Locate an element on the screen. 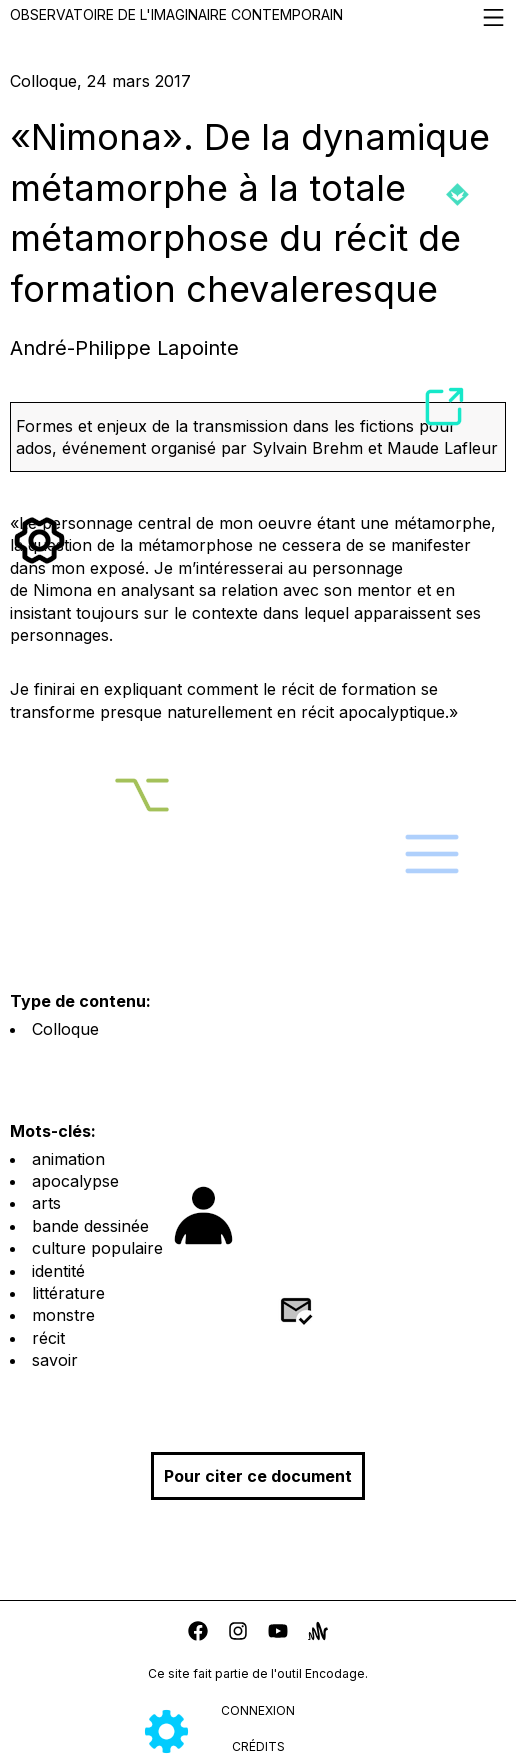 This screenshot has width=516, height=1761. discord hypesquad house of balance badge is located at coordinates (457, 194).